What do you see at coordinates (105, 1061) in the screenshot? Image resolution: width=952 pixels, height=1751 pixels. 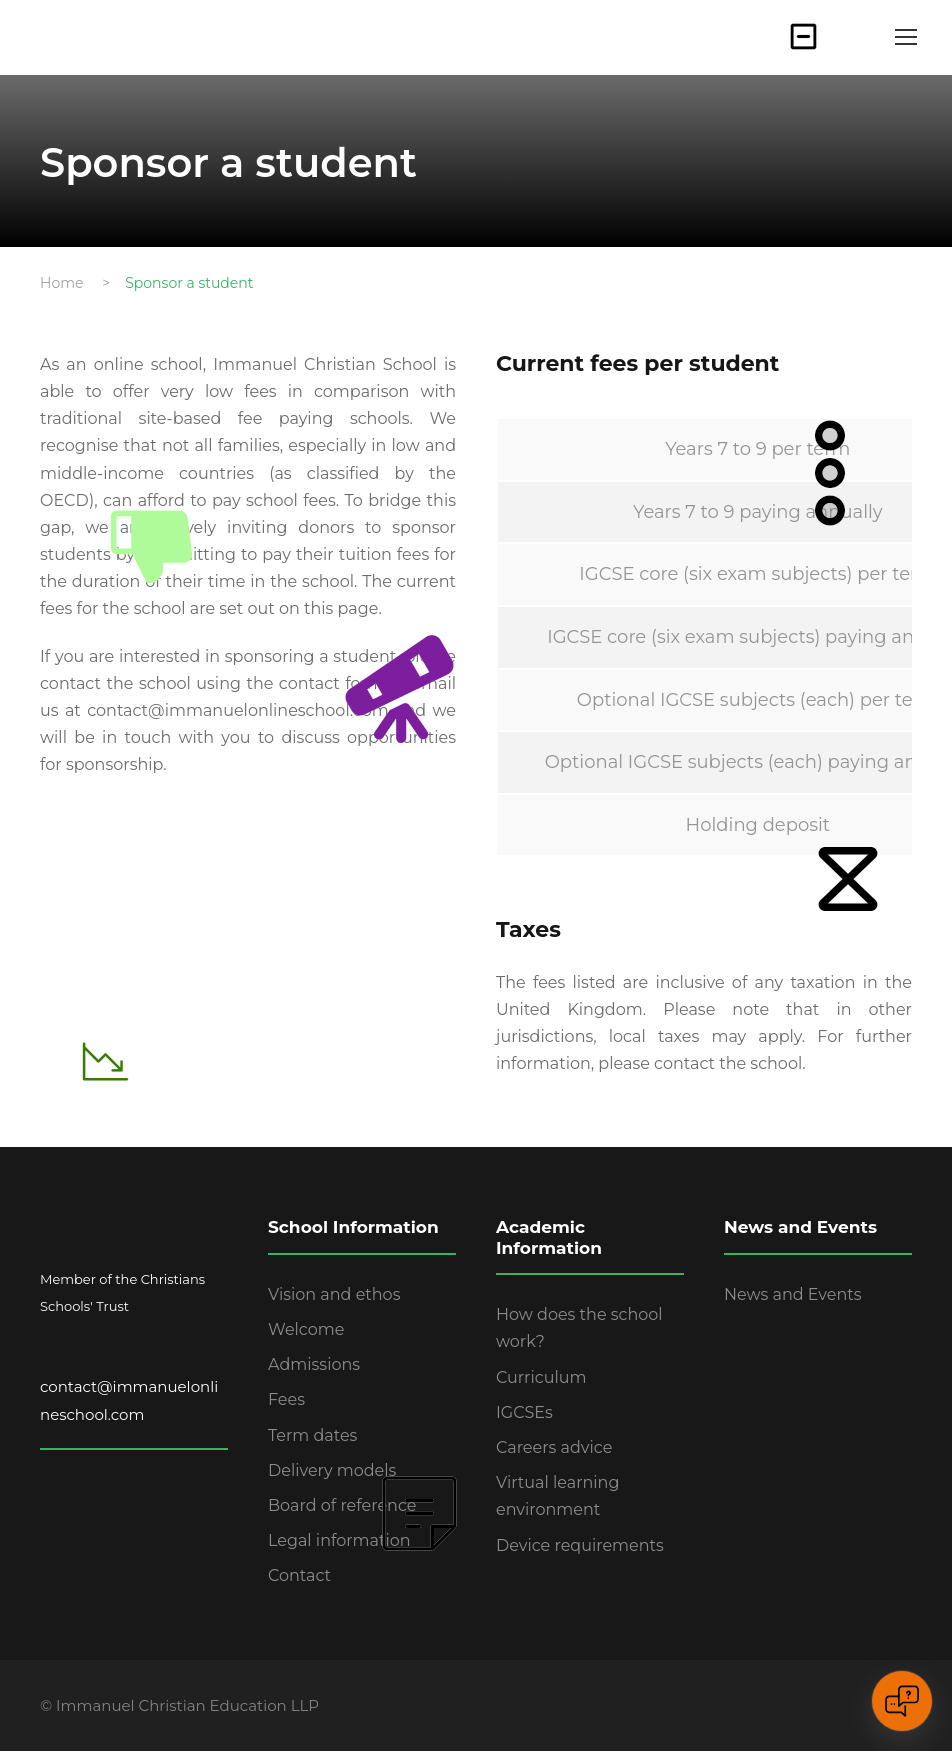 I see `view declining metrics or trends` at bounding box center [105, 1061].